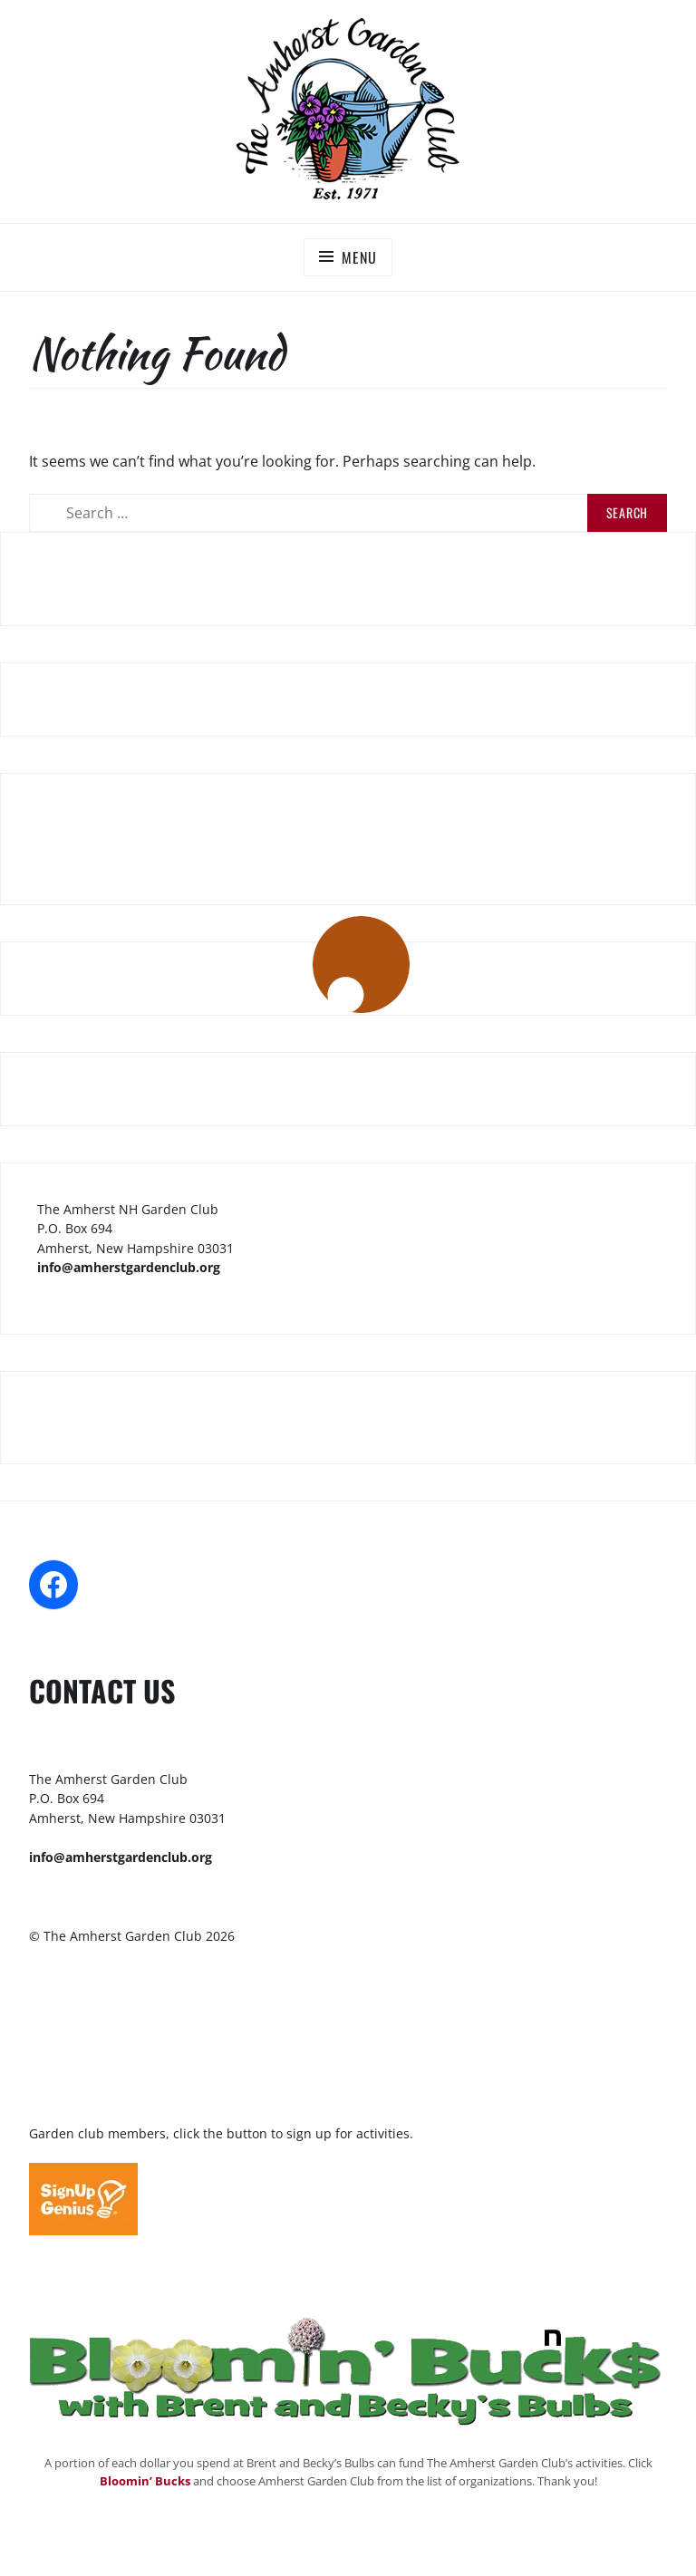 The width and height of the screenshot is (696, 2576). I want to click on open the Note app, so click(553, 2338).